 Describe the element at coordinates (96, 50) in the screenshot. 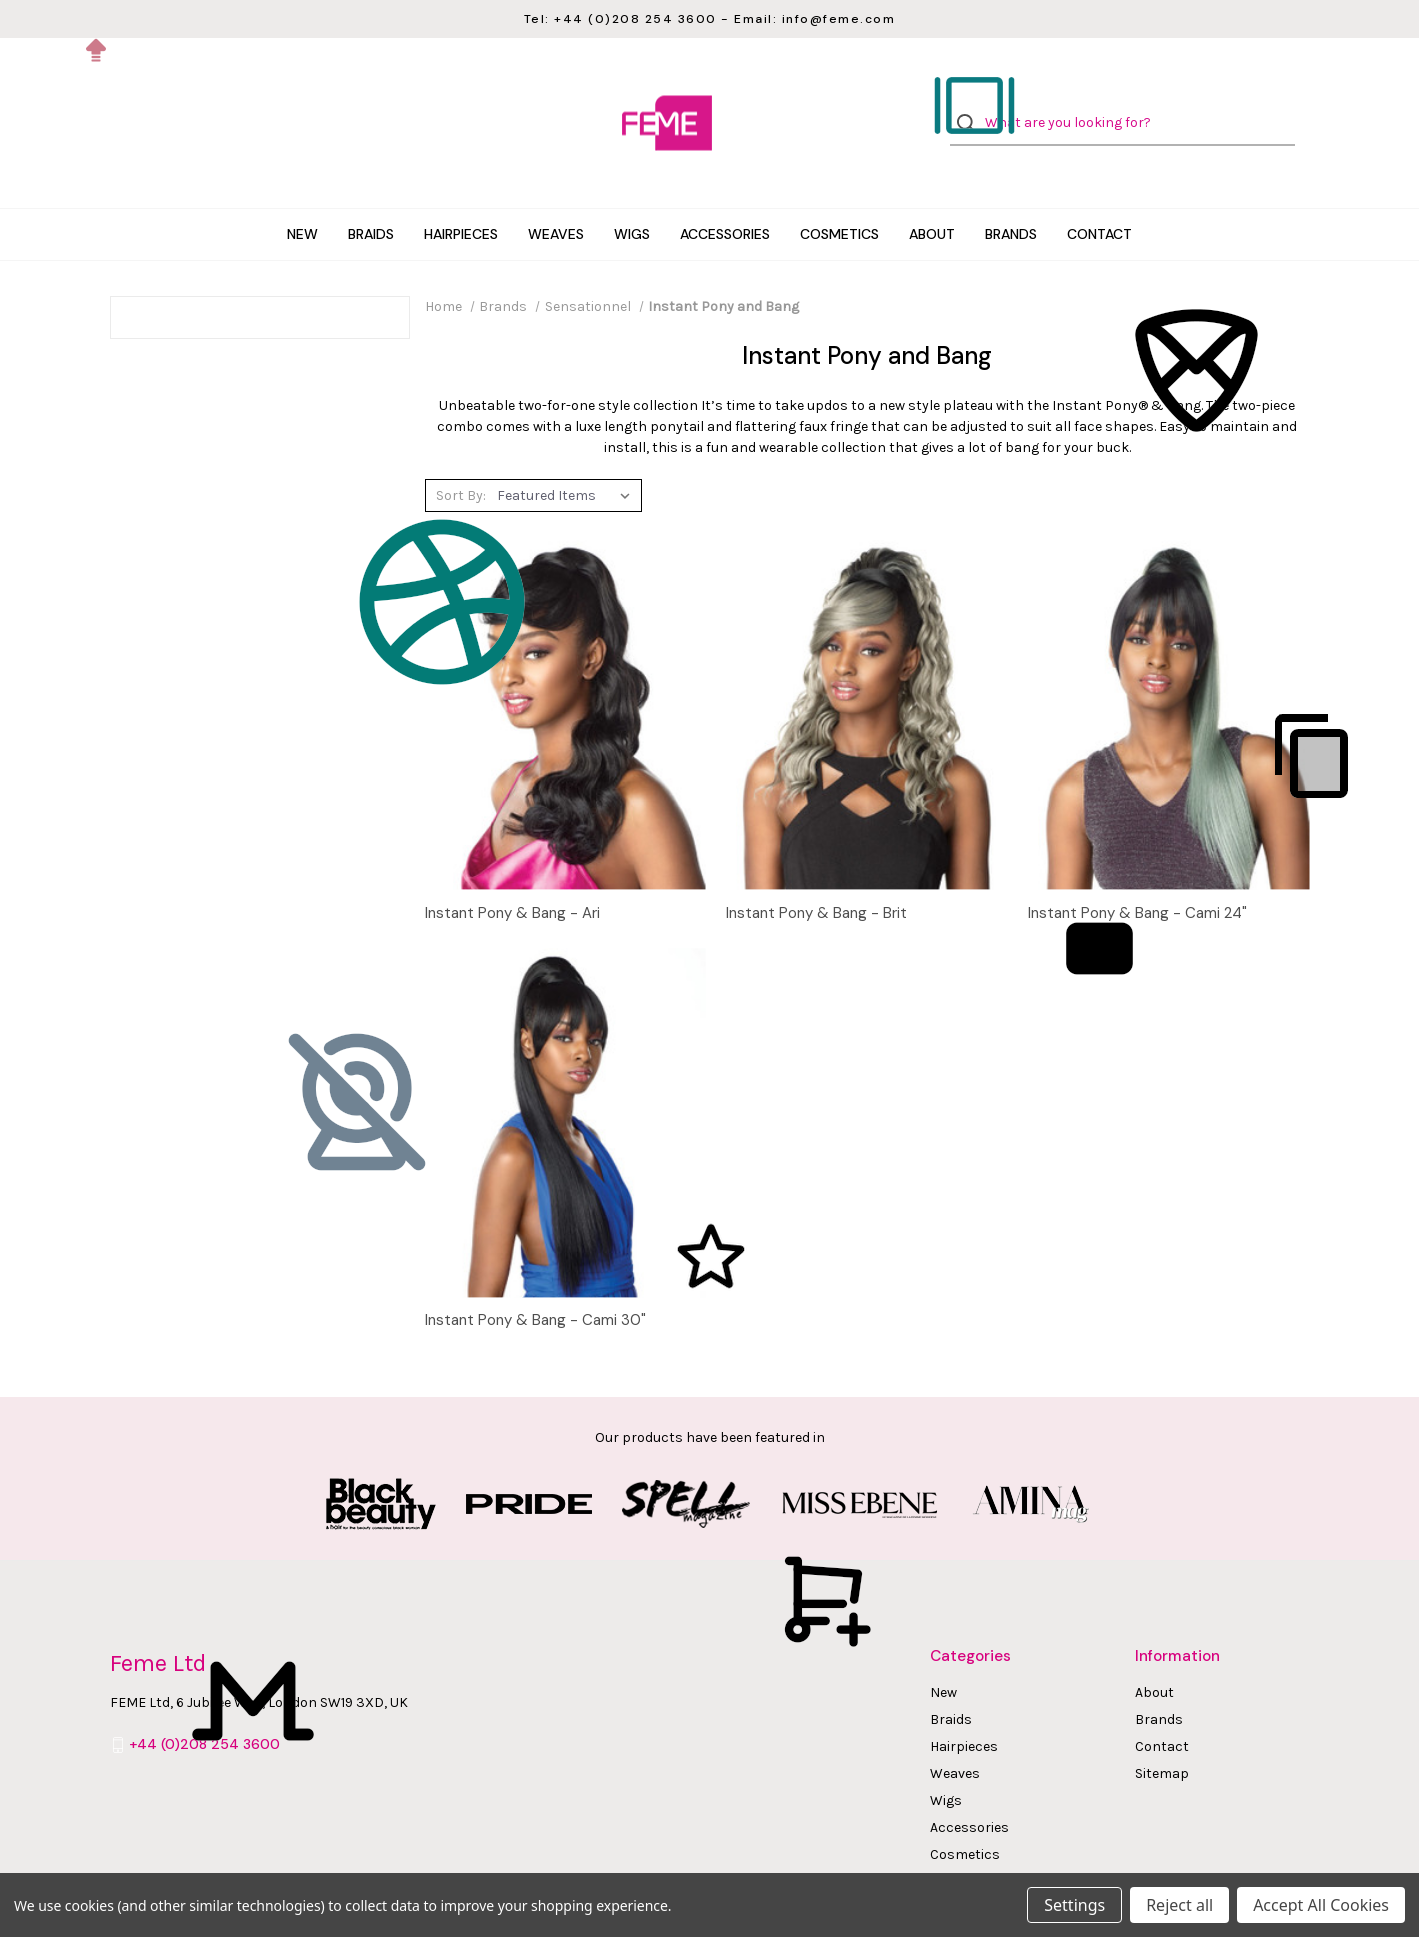

I see `upload multiple files` at that location.